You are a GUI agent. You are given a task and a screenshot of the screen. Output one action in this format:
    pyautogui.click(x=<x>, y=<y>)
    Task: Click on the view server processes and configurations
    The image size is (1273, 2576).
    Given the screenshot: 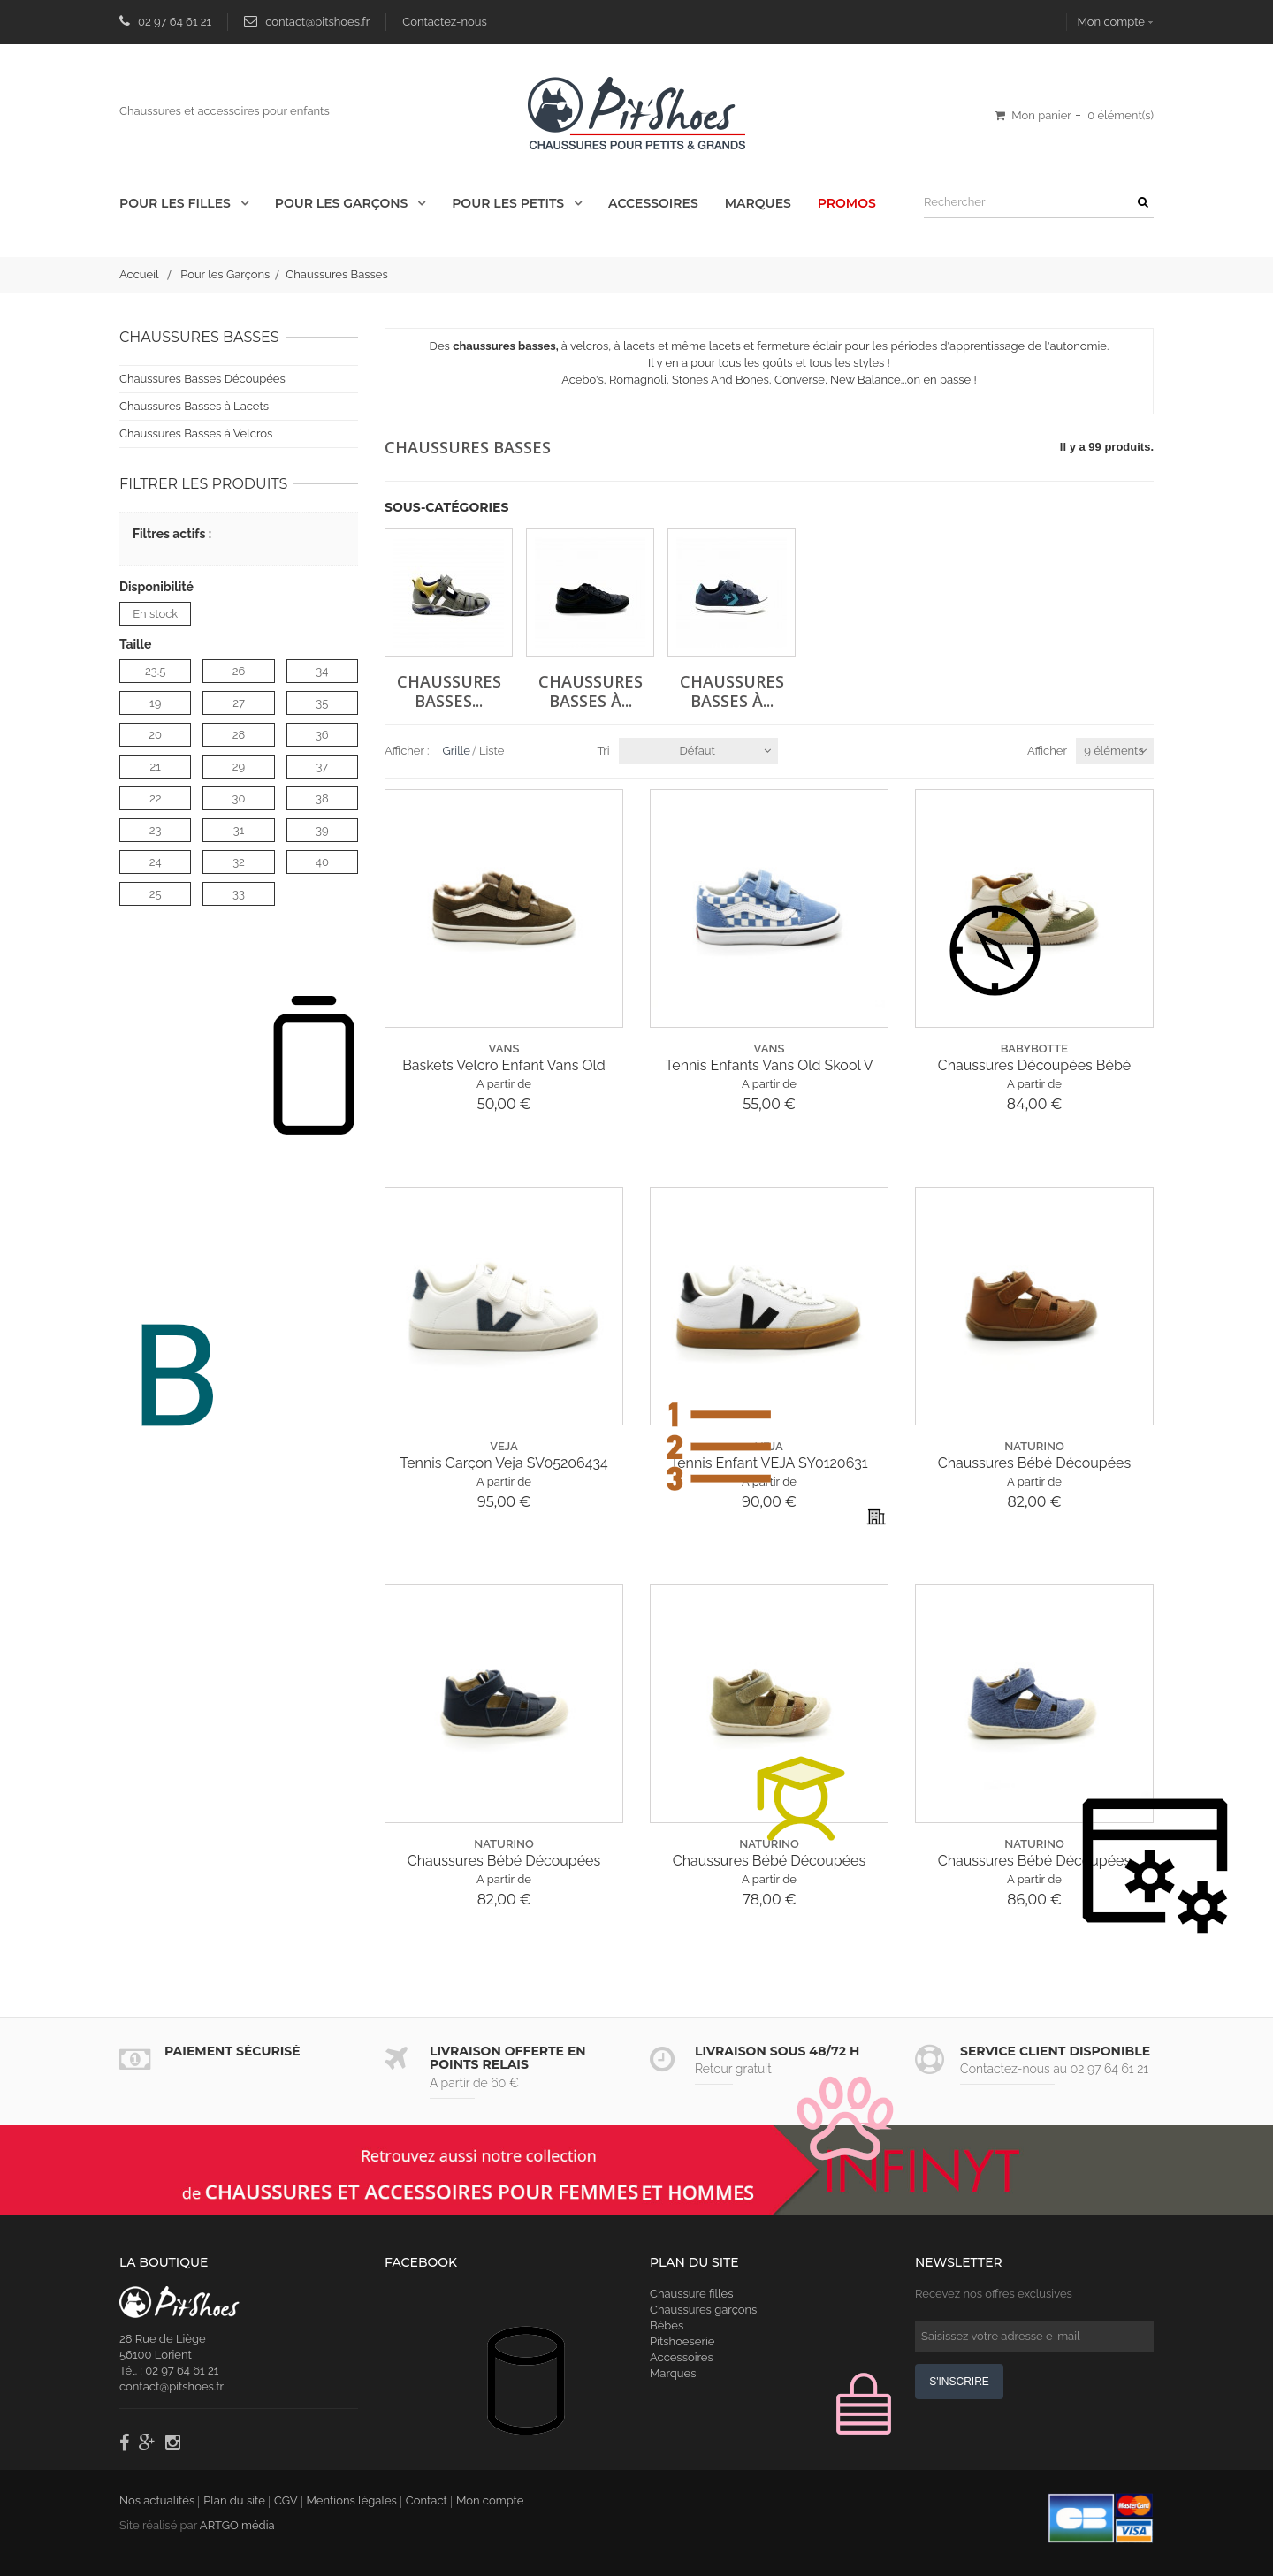 What is the action you would take?
    pyautogui.click(x=1155, y=1860)
    